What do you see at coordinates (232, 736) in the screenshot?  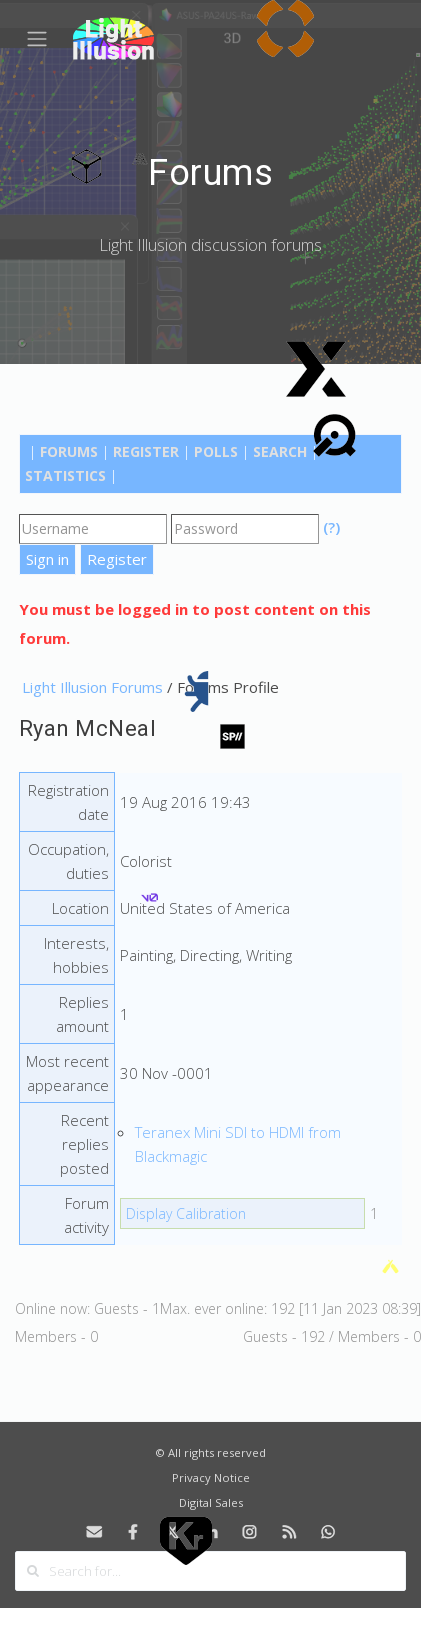 I see `stackpath company logo` at bounding box center [232, 736].